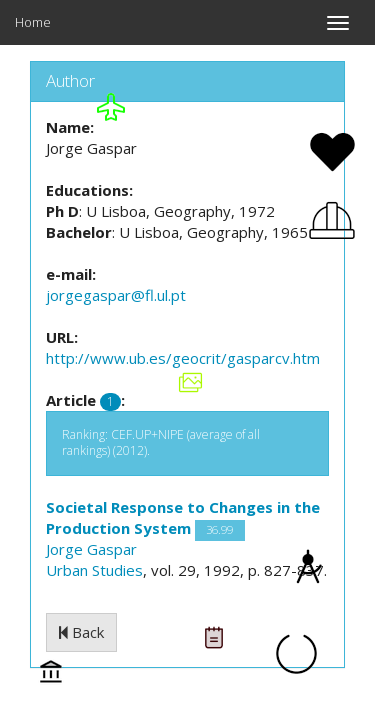 Image resolution: width=375 pixels, height=720 pixels. I want to click on access drawing or measurement tools, so click(308, 567).